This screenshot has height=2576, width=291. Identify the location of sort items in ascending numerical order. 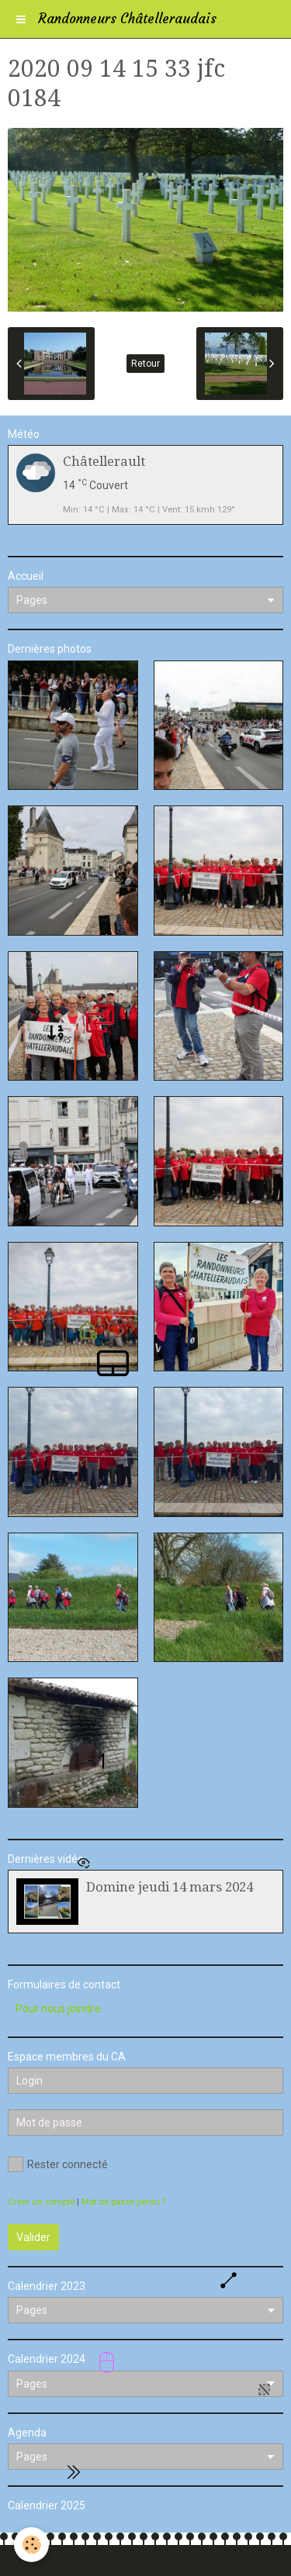
(56, 1033).